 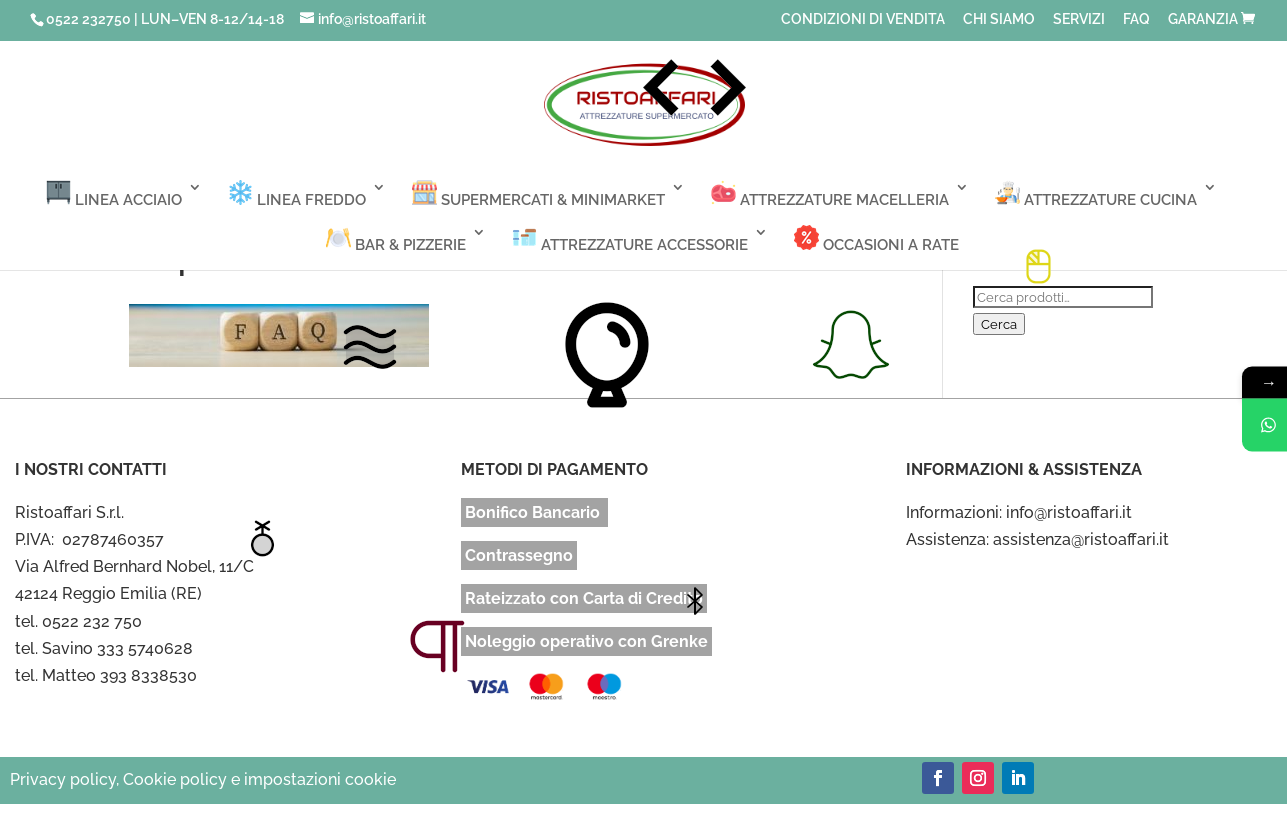 What do you see at coordinates (1038, 266) in the screenshot?
I see `left mouse button click action` at bounding box center [1038, 266].